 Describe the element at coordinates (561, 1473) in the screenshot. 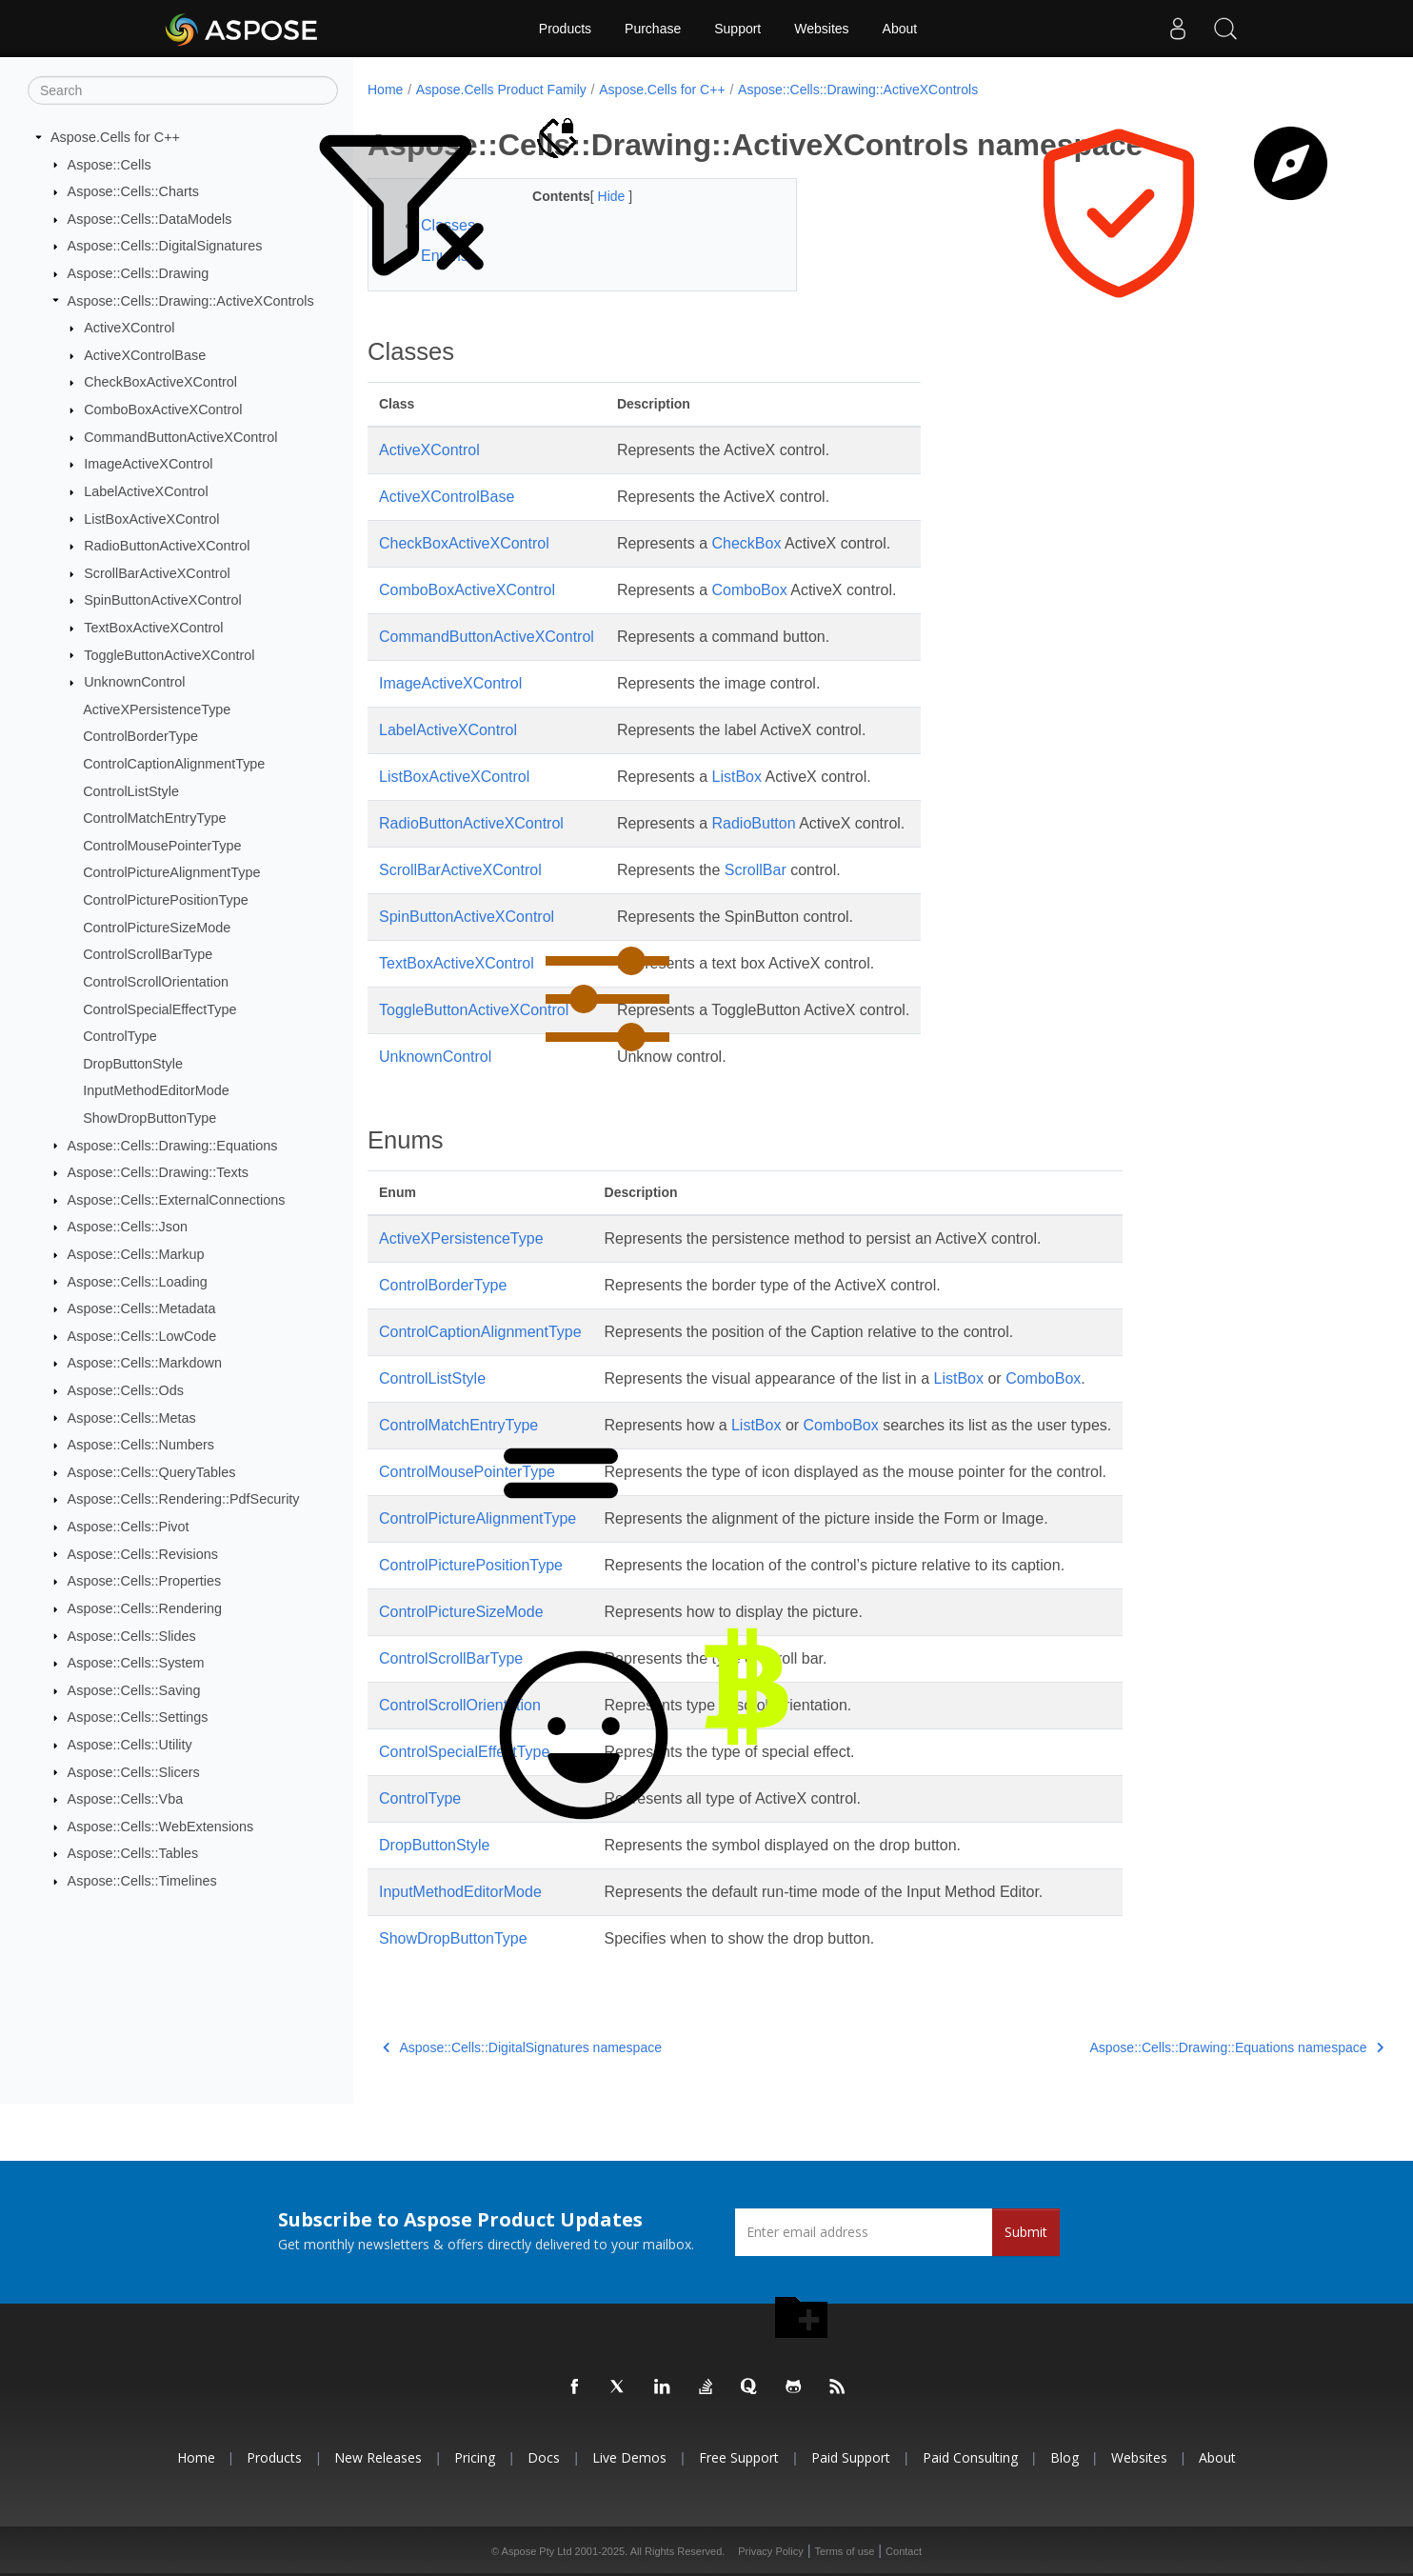

I see `reorder or rearrange items in a list` at that location.